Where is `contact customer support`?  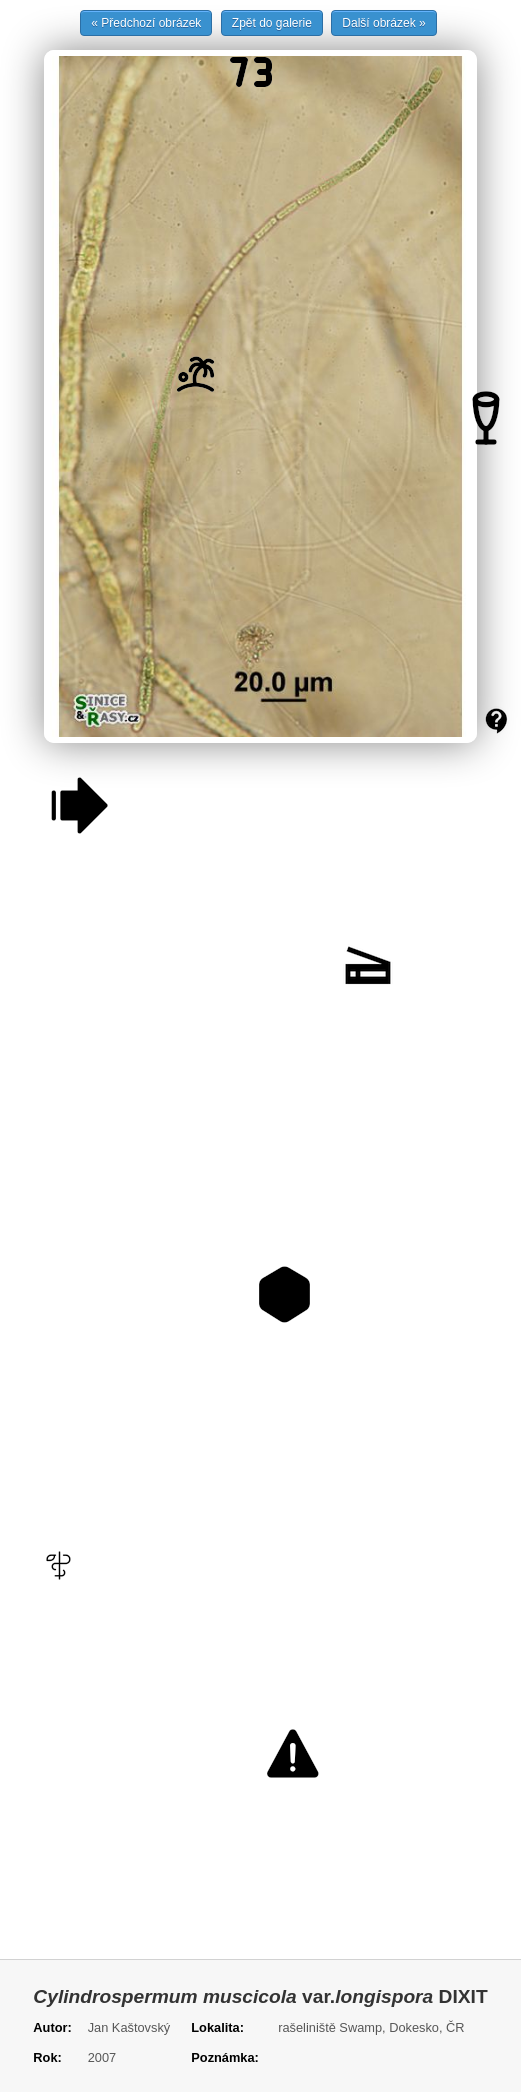
contact customer support is located at coordinates (497, 721).